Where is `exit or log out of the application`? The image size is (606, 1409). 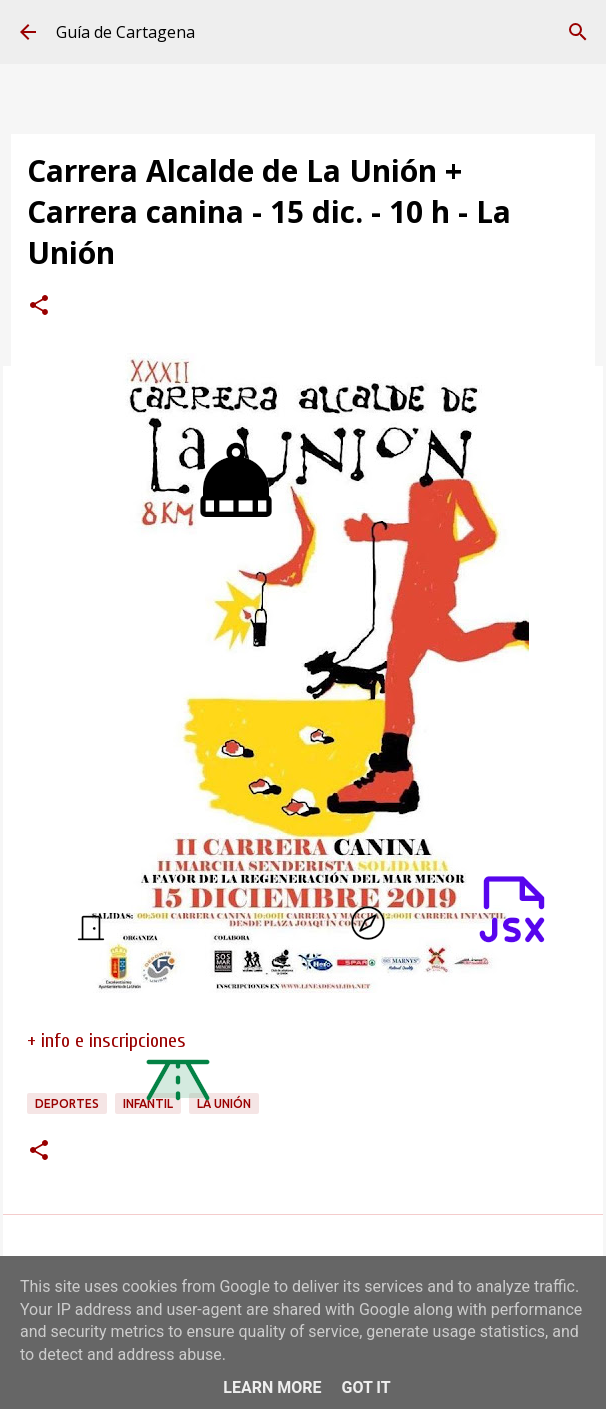 exit or log out of the application is located at coordinates (91, 928).